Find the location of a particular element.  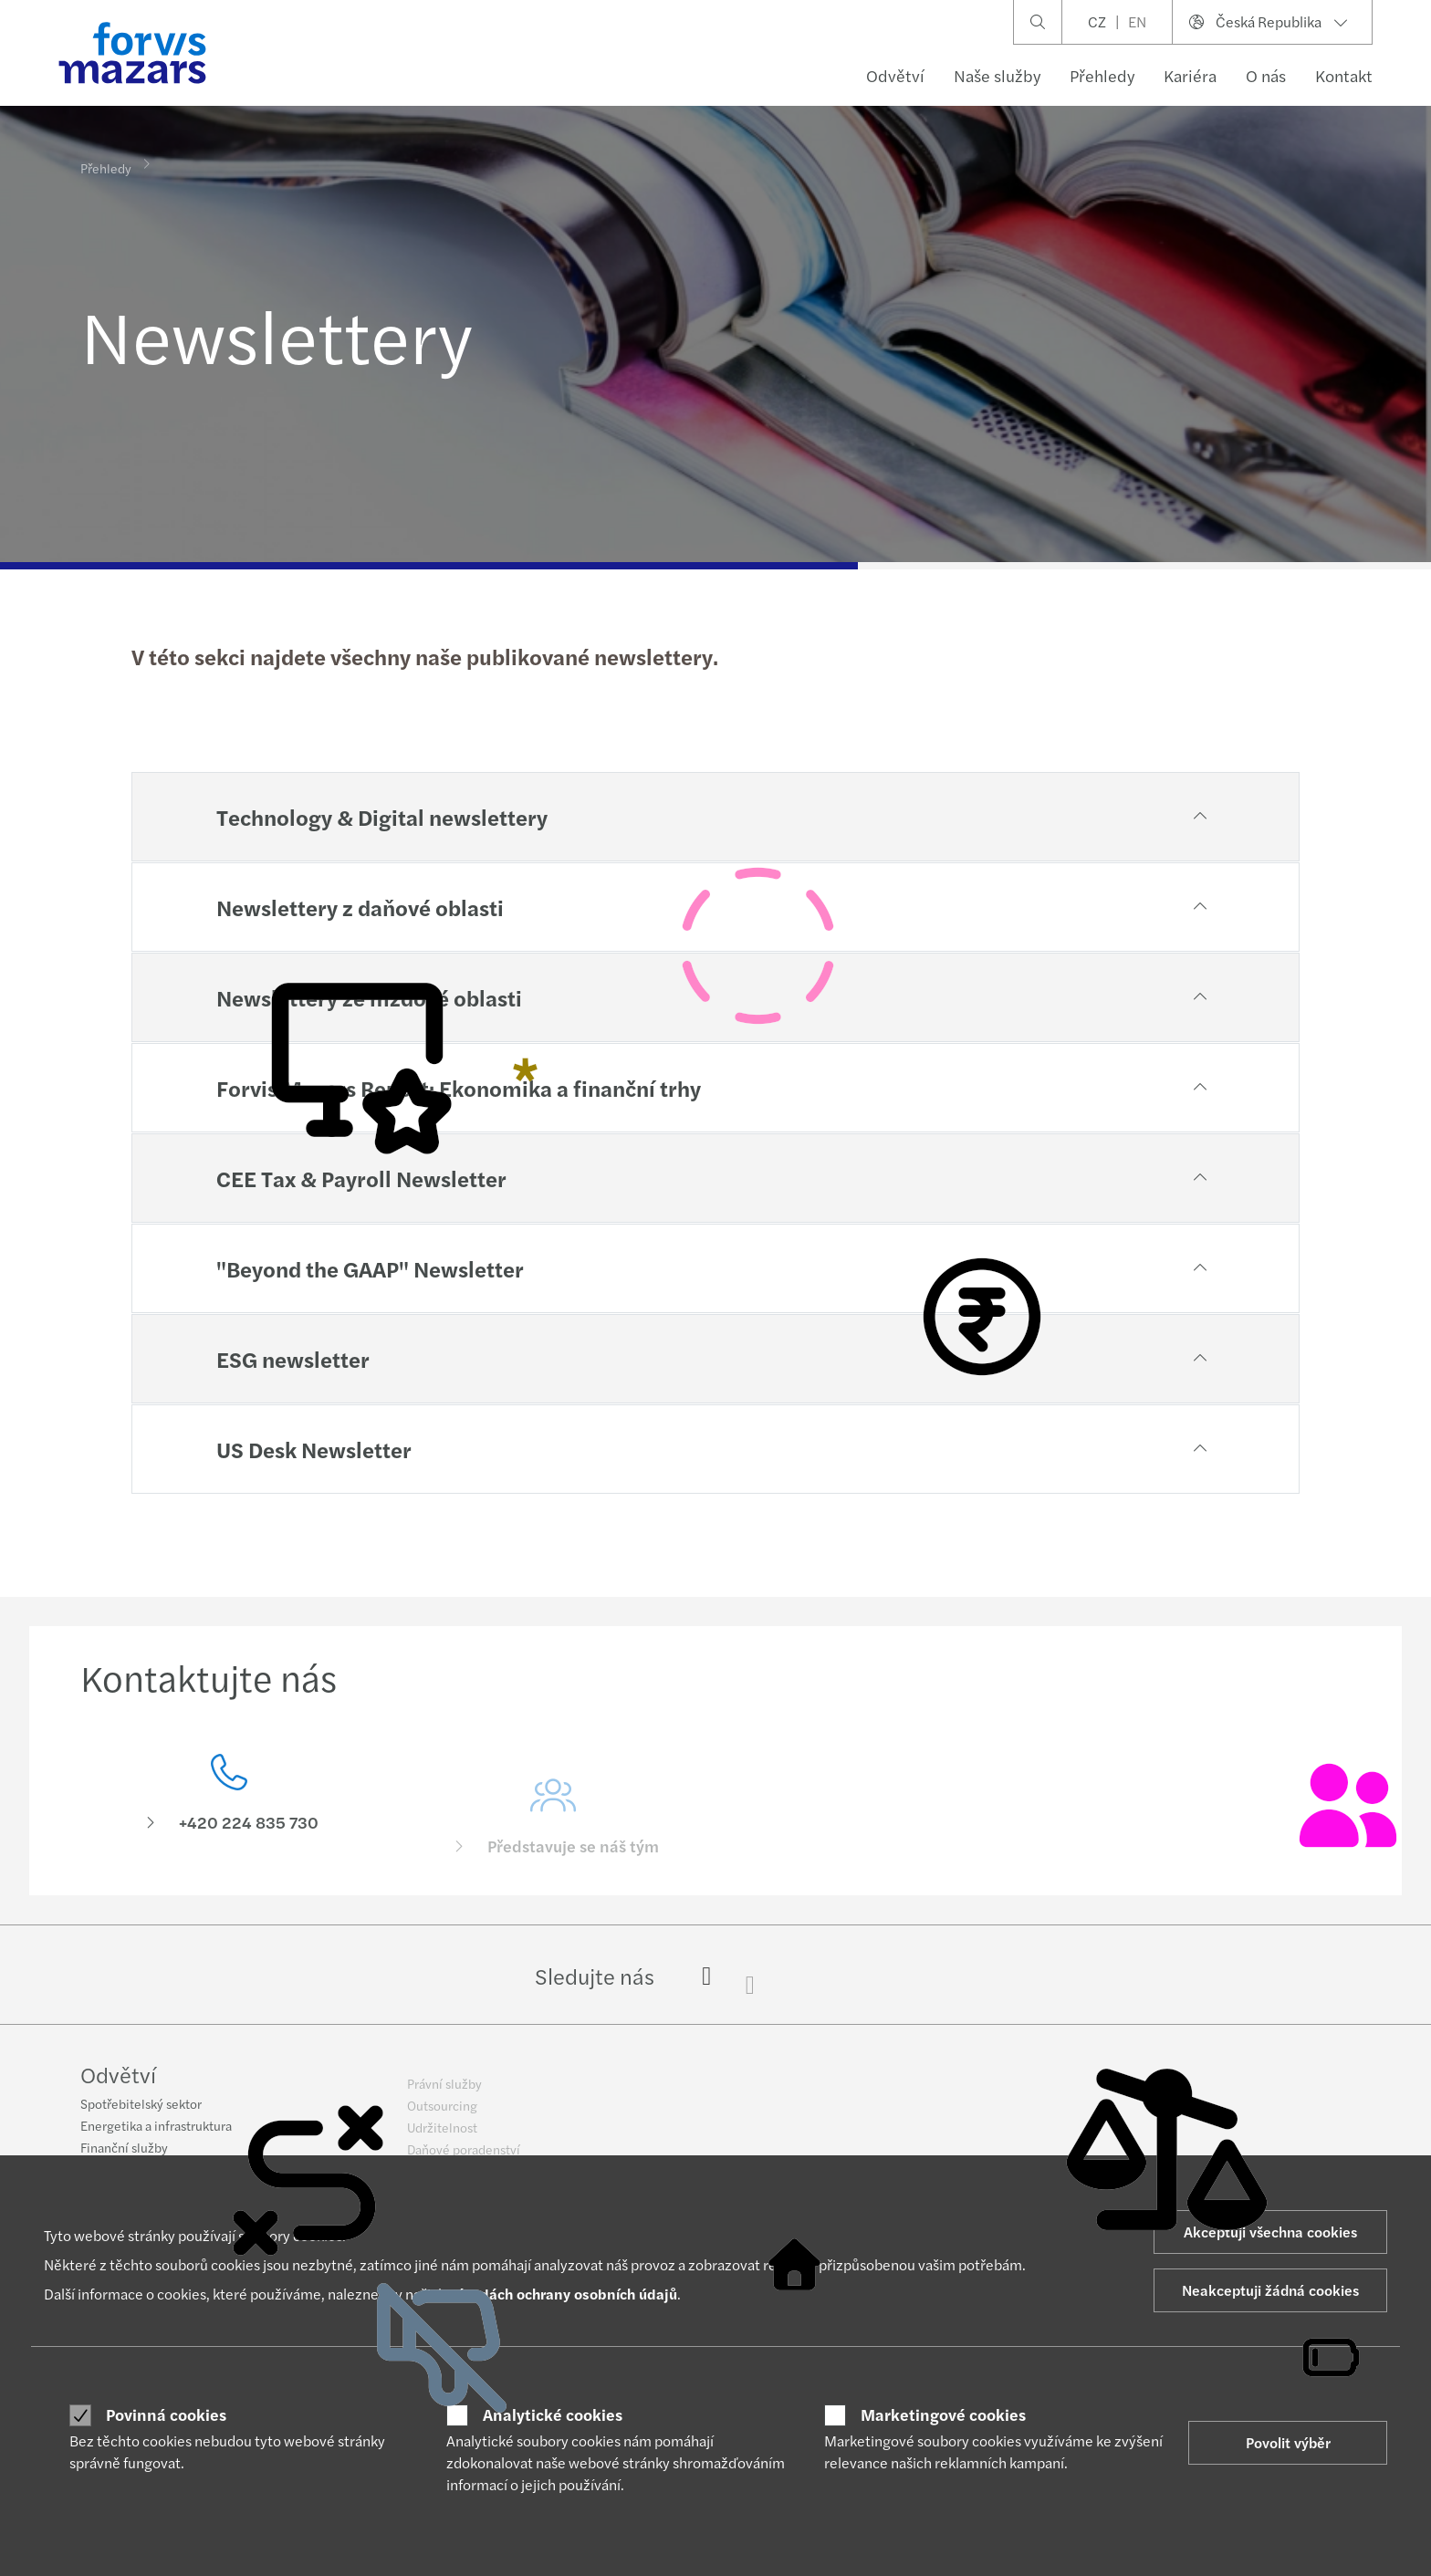

indicates an unequal comparison or imbalance is located at coordinates (1166, 2149).